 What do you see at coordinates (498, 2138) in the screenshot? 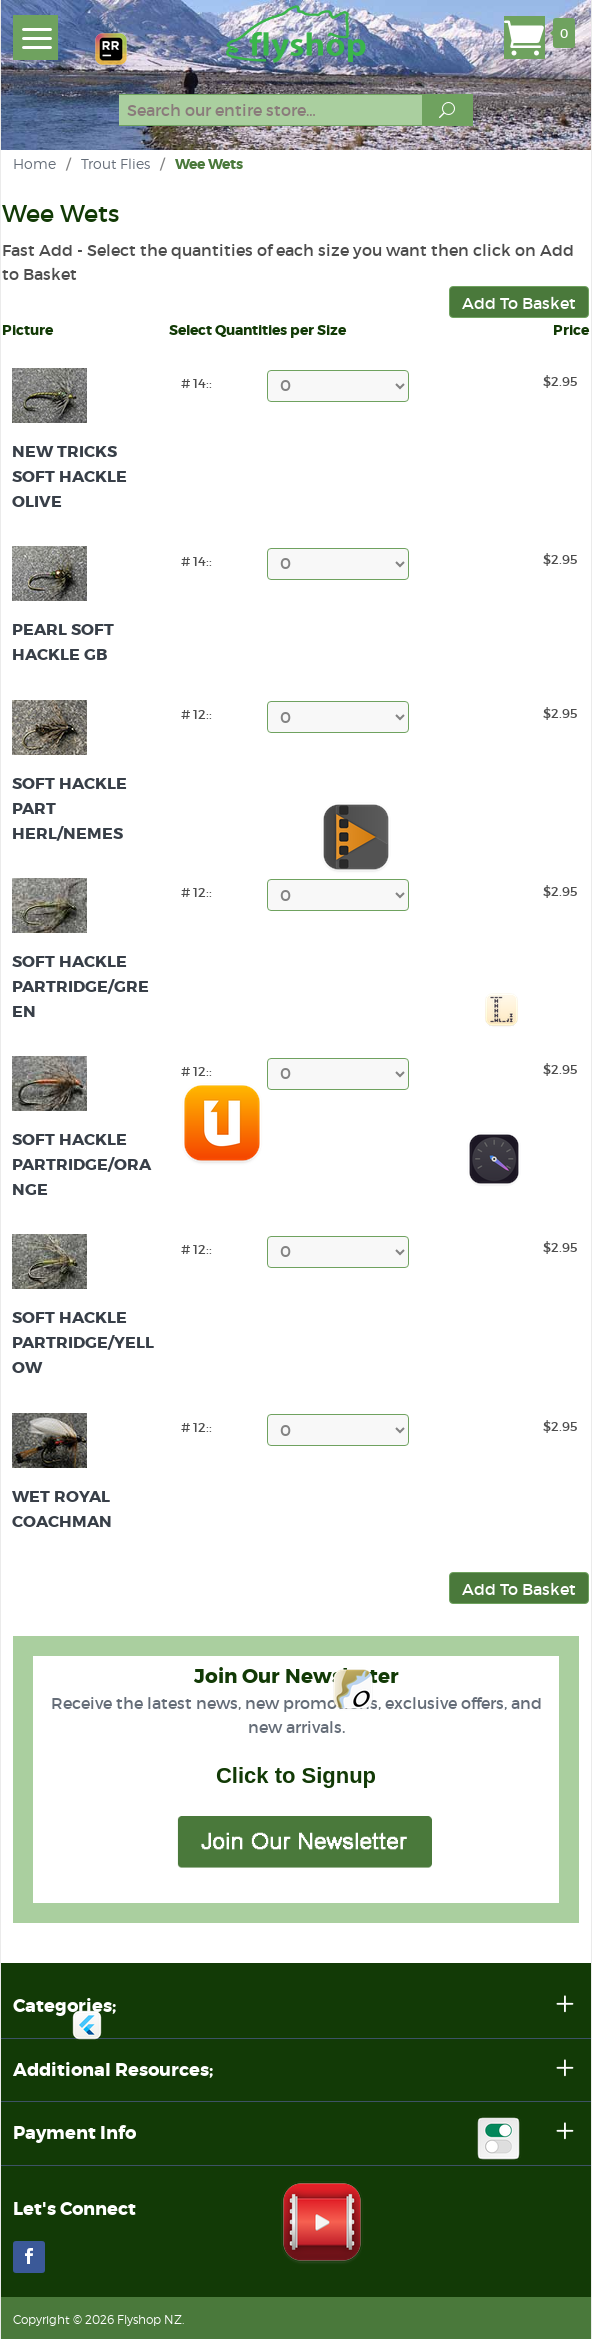
I see `open unity tweak tool settings` at bounding box center [498, 2138].